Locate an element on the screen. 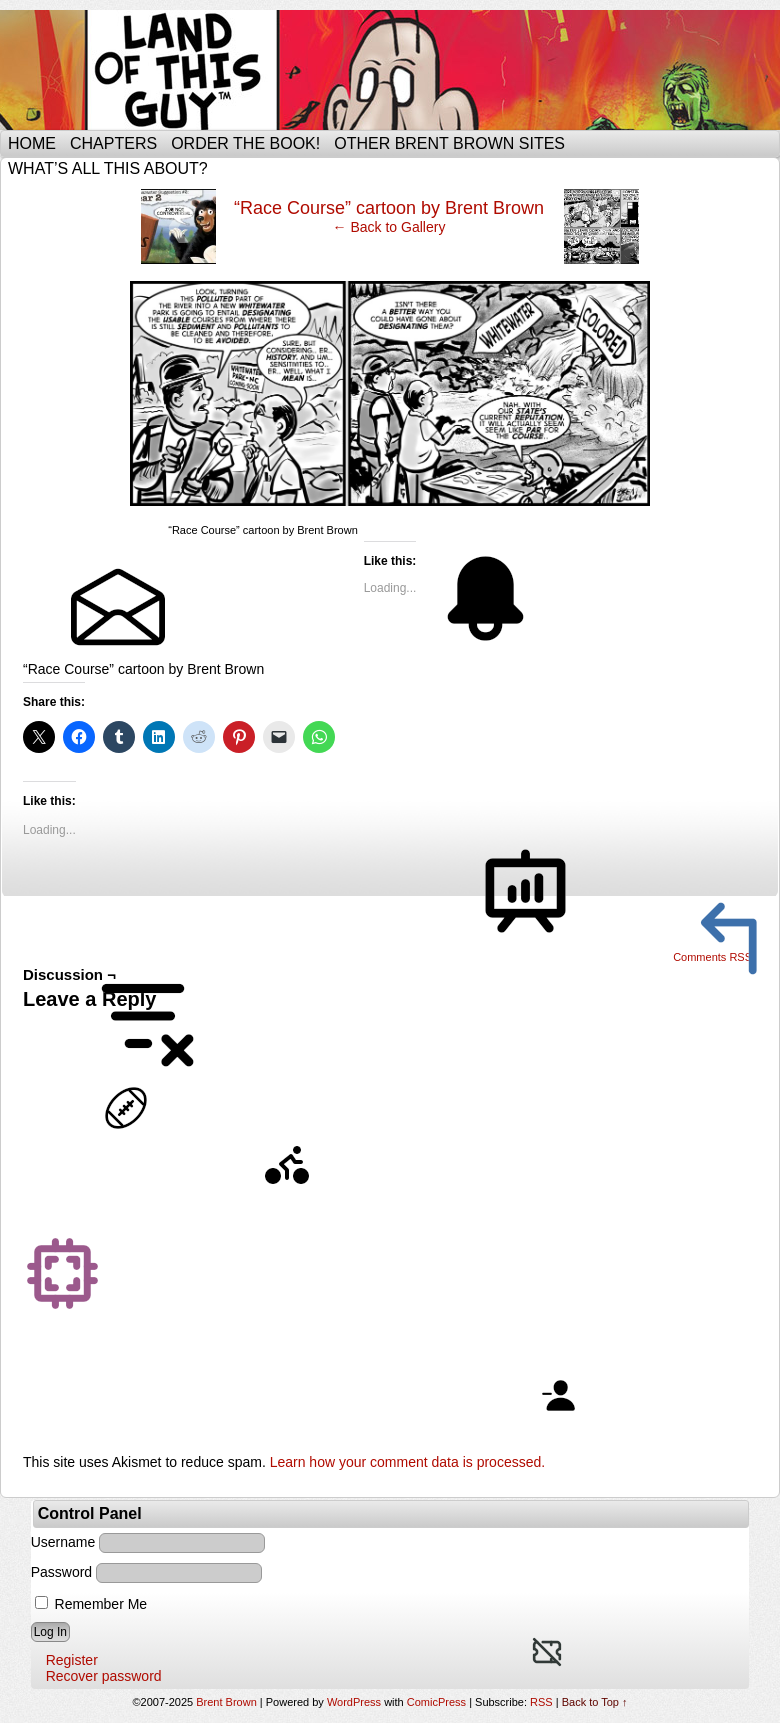 The image size is (780, 1723). view presentation with chart data is located at coordinates (525, 892).